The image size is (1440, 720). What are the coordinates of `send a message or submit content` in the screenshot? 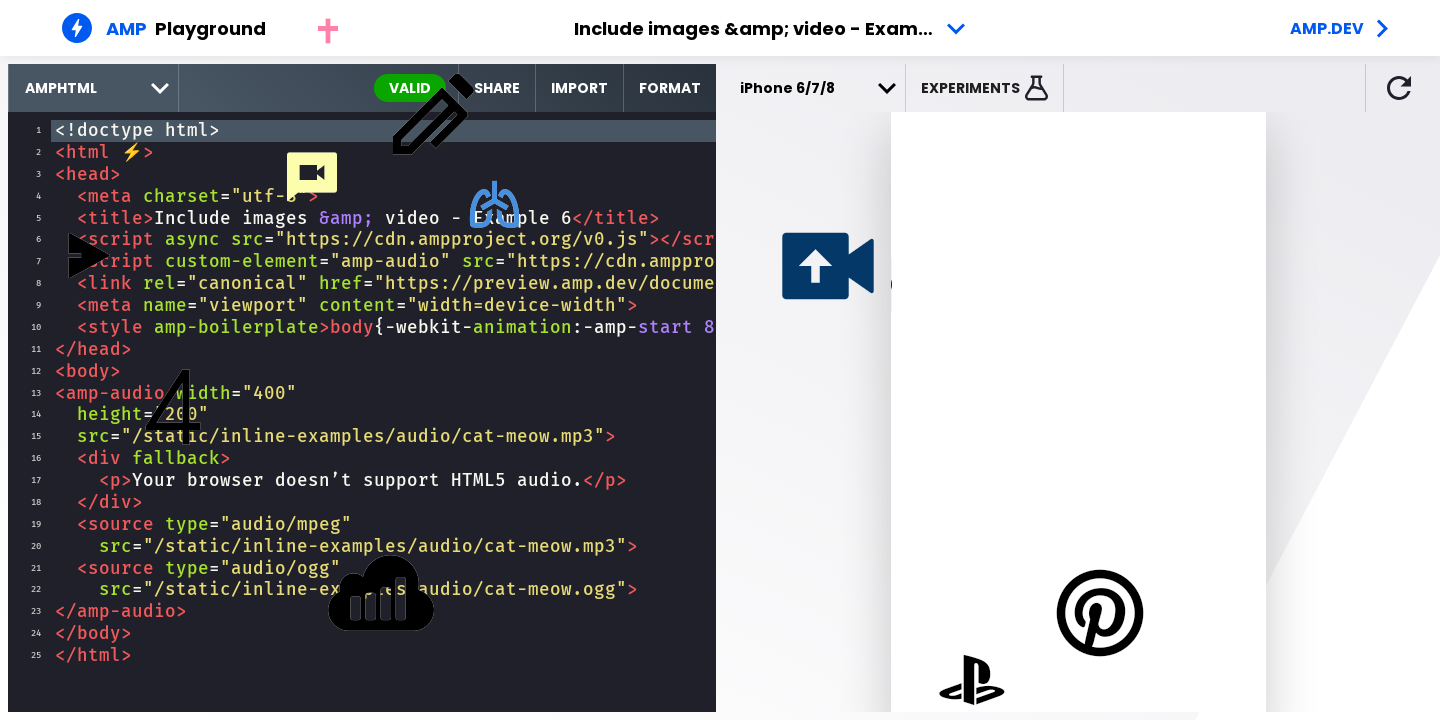 It's located at (87, 255).